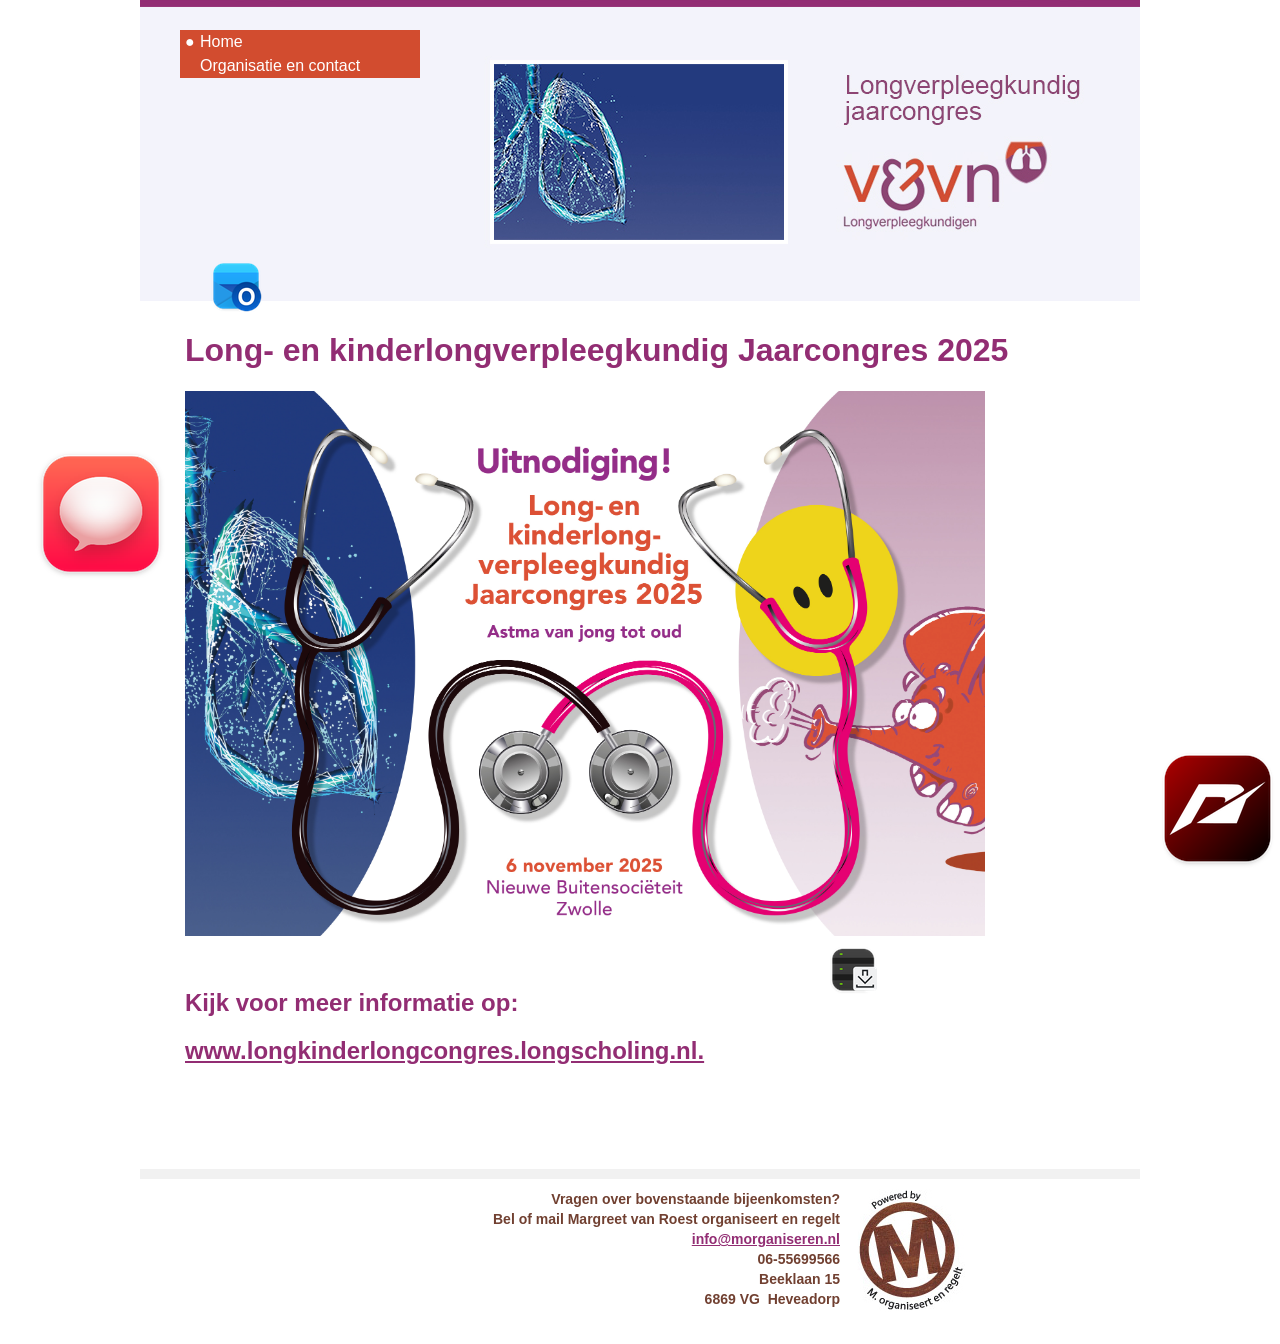  Describe the element at coordinates (101, 514) in the screenshot. I see `open empathy messaging app` at that location.